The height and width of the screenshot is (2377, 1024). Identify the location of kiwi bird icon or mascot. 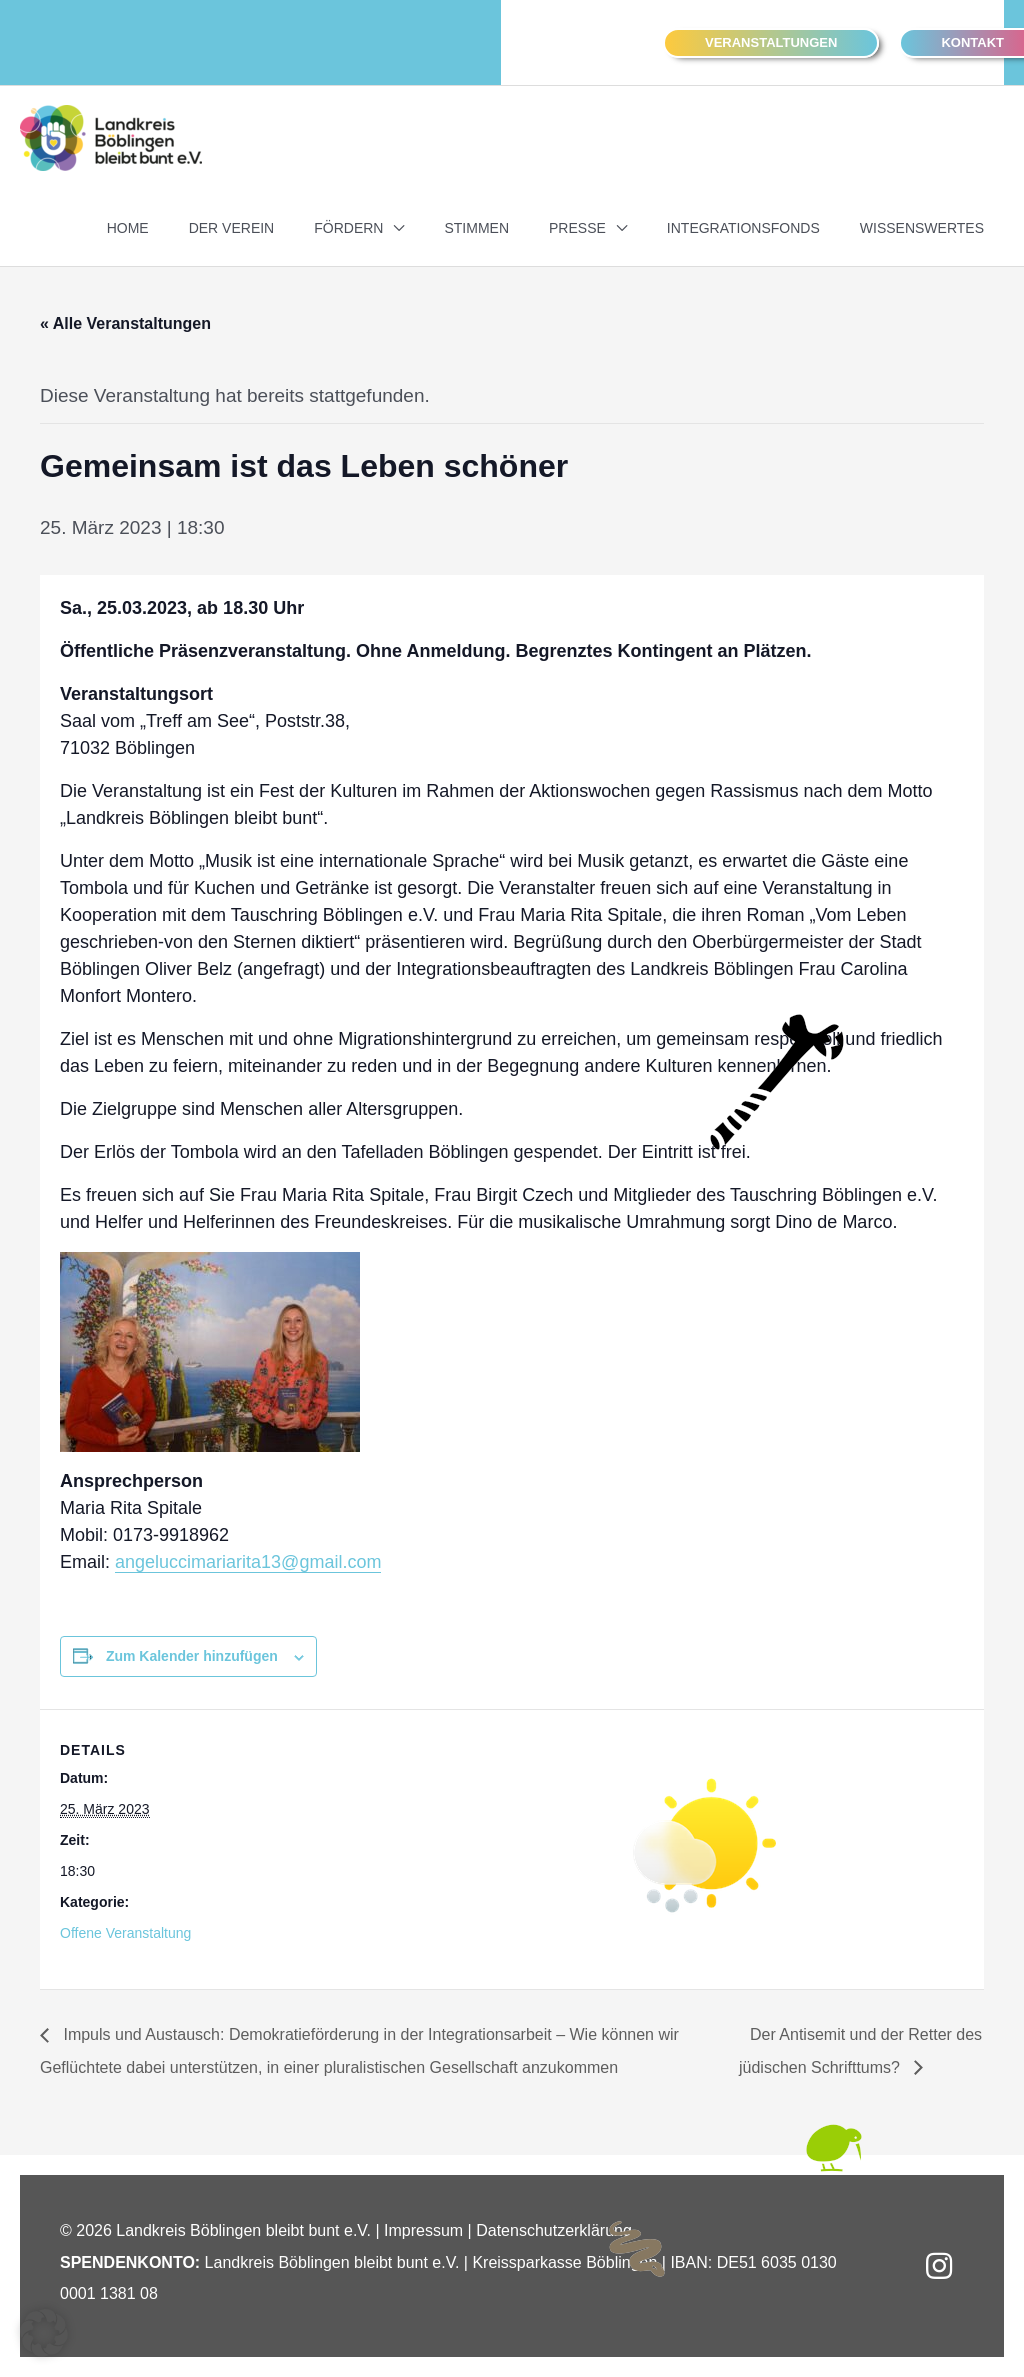
(834, 2146).